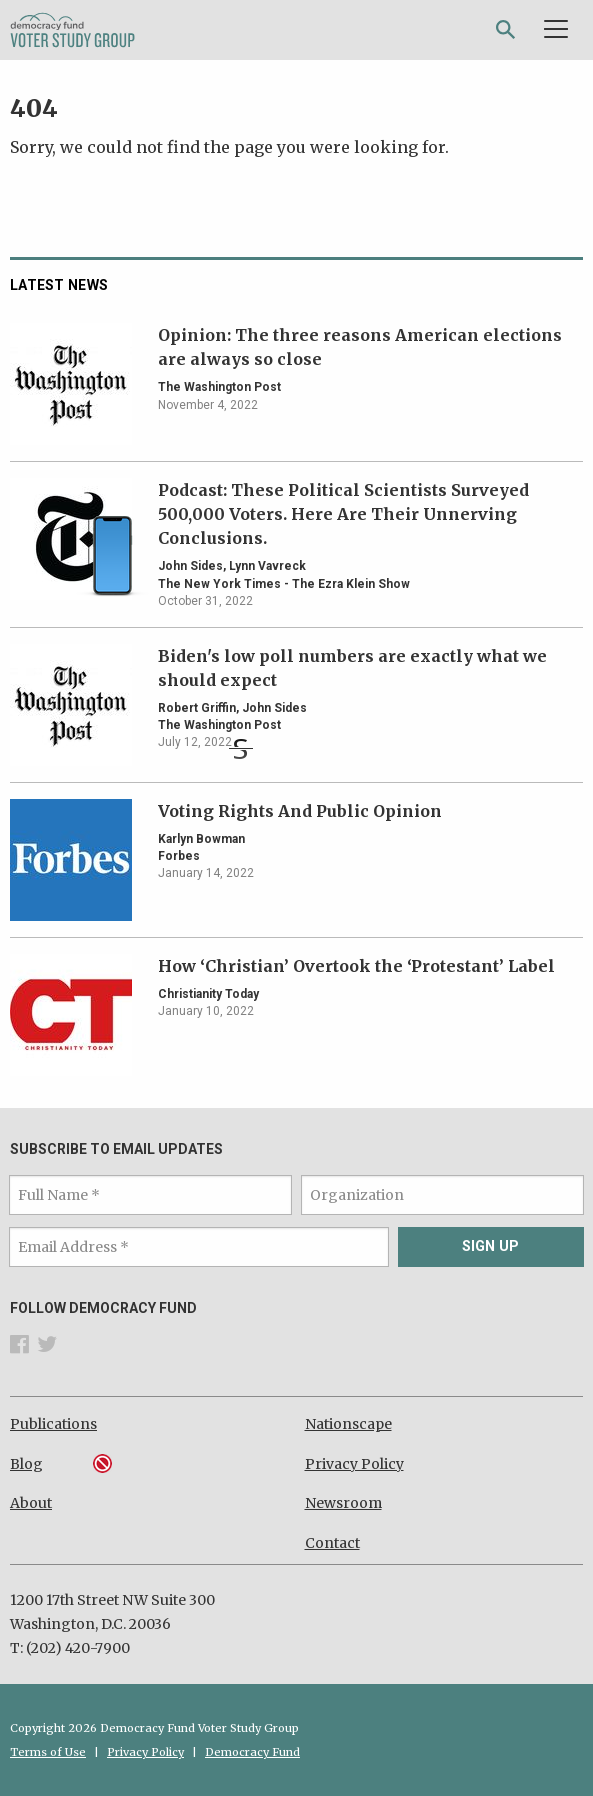 This screenshot has width=593, height=1796. I want to click on delete selected email message, so click(102, 1463).